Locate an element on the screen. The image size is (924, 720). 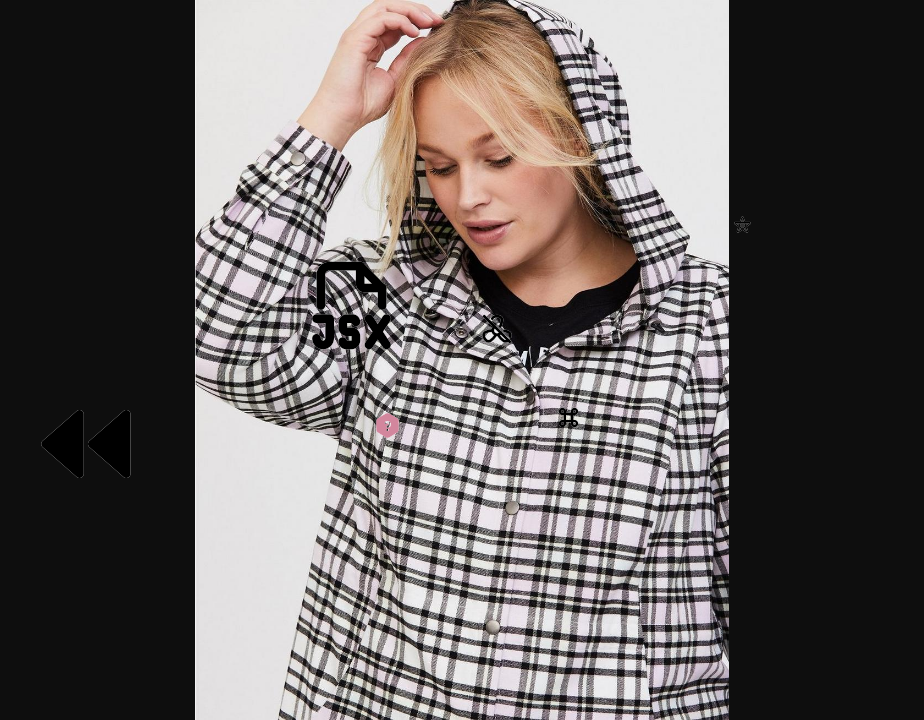
indicates a JSX file type is located at coordinates (351, 305).